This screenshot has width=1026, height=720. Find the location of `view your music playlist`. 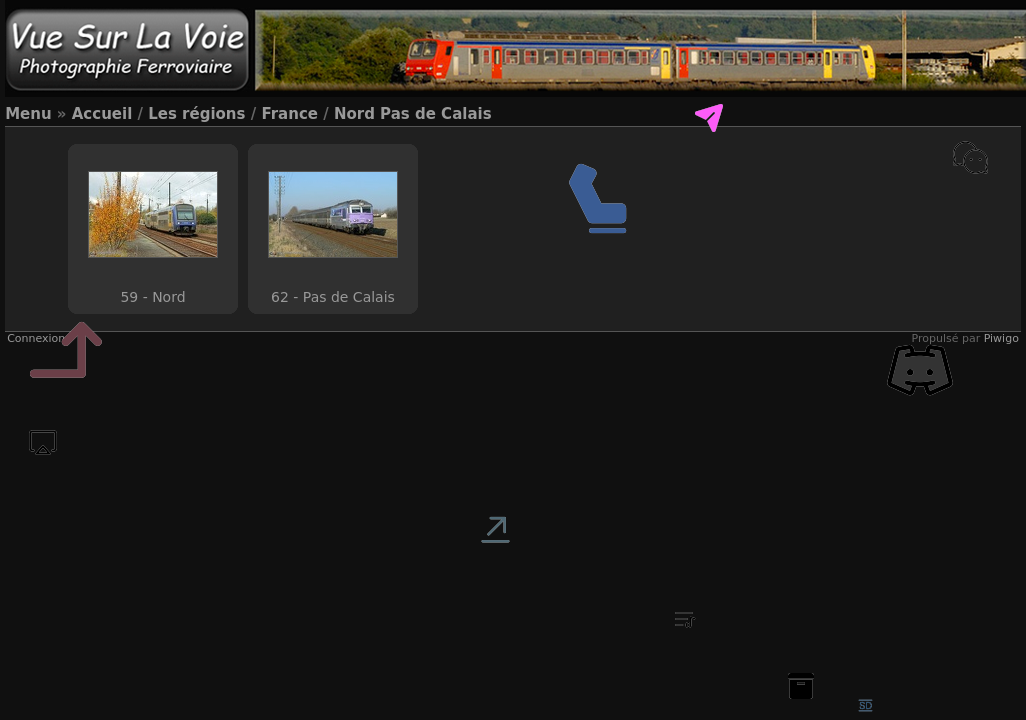

view your music playlist is located at coordinates (684, 619).